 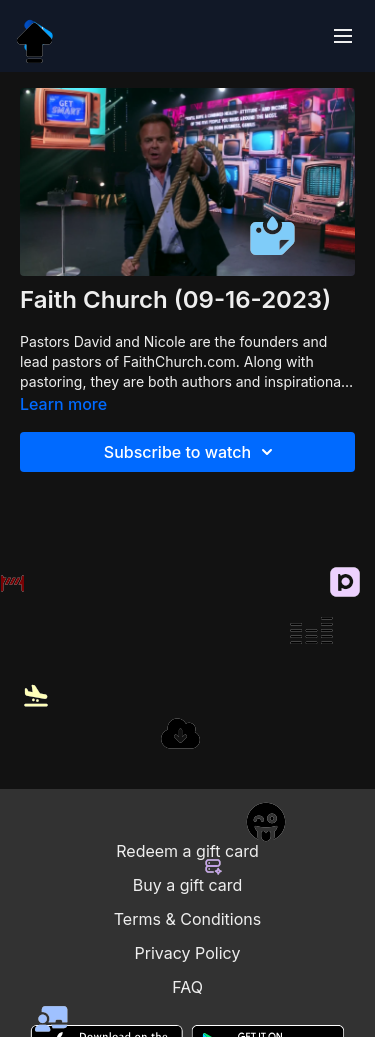 What do you see at coordinates (52, 1018) in the screenshot?
I see `access teaching or presentation tools` at bounding box center [52, 1018].